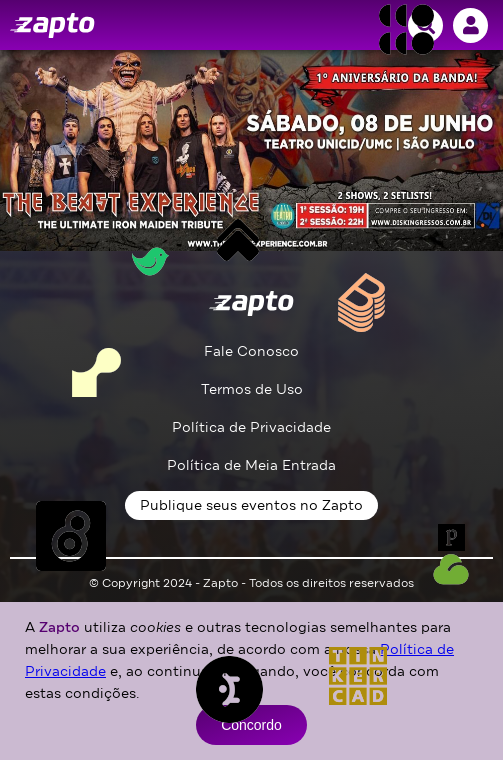  I want to click on backstage developer portal logo, so click(361, 302).